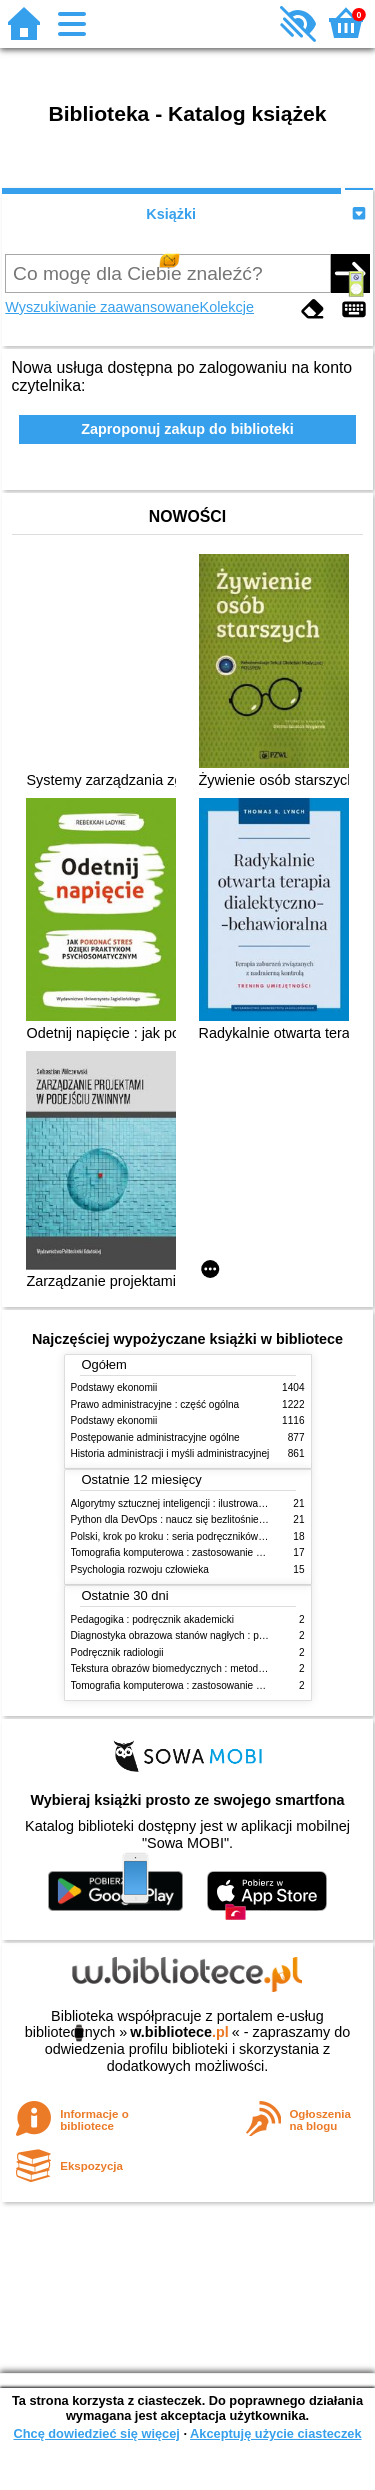 Image resolution: width=375 pixels, height=2490 pixels. What do you see at coordinates (169, 260) in the screenshot?
I see `access shape style library in iMovie` at bounding box center [169, 260].